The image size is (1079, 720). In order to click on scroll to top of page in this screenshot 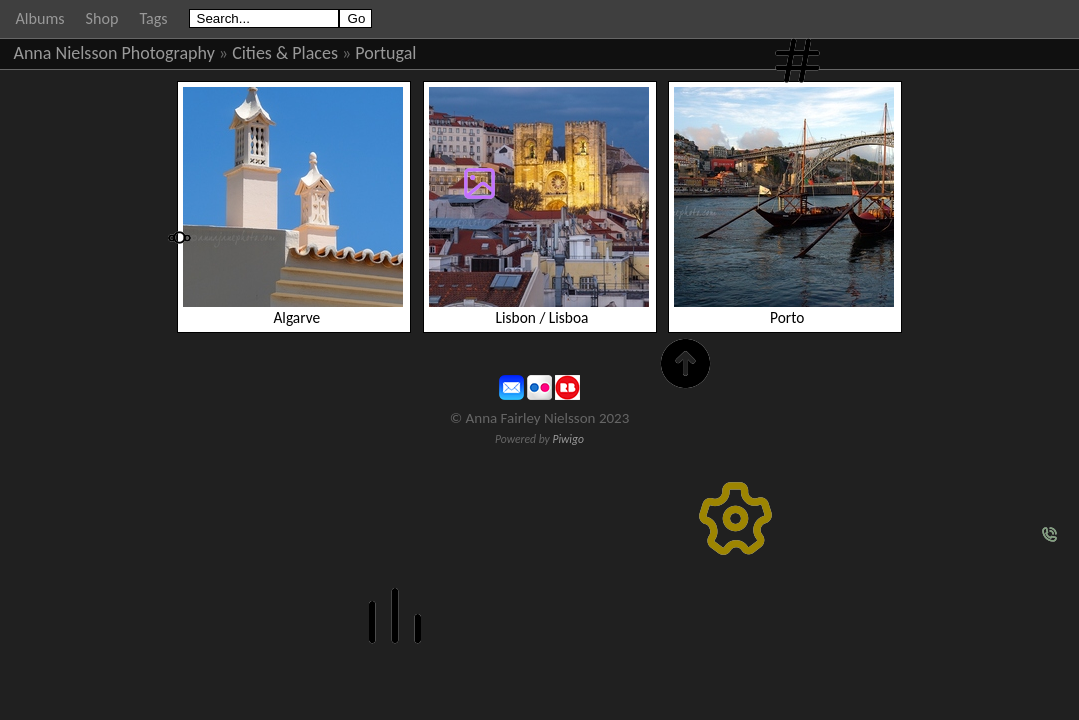, I will do `click(685, 363)`.